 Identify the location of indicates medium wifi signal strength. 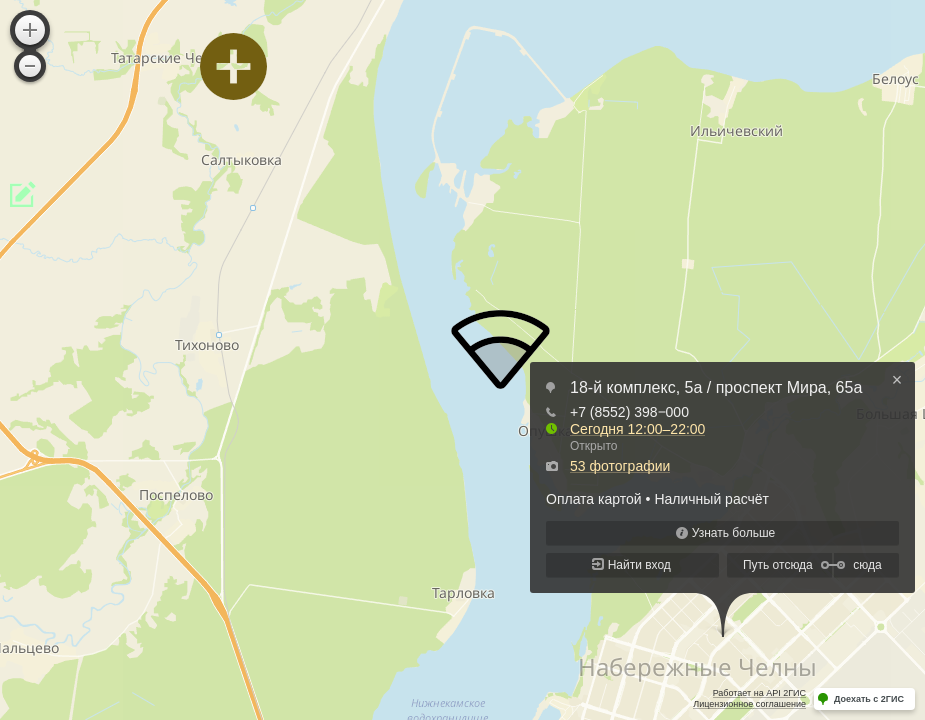
(500, 349).